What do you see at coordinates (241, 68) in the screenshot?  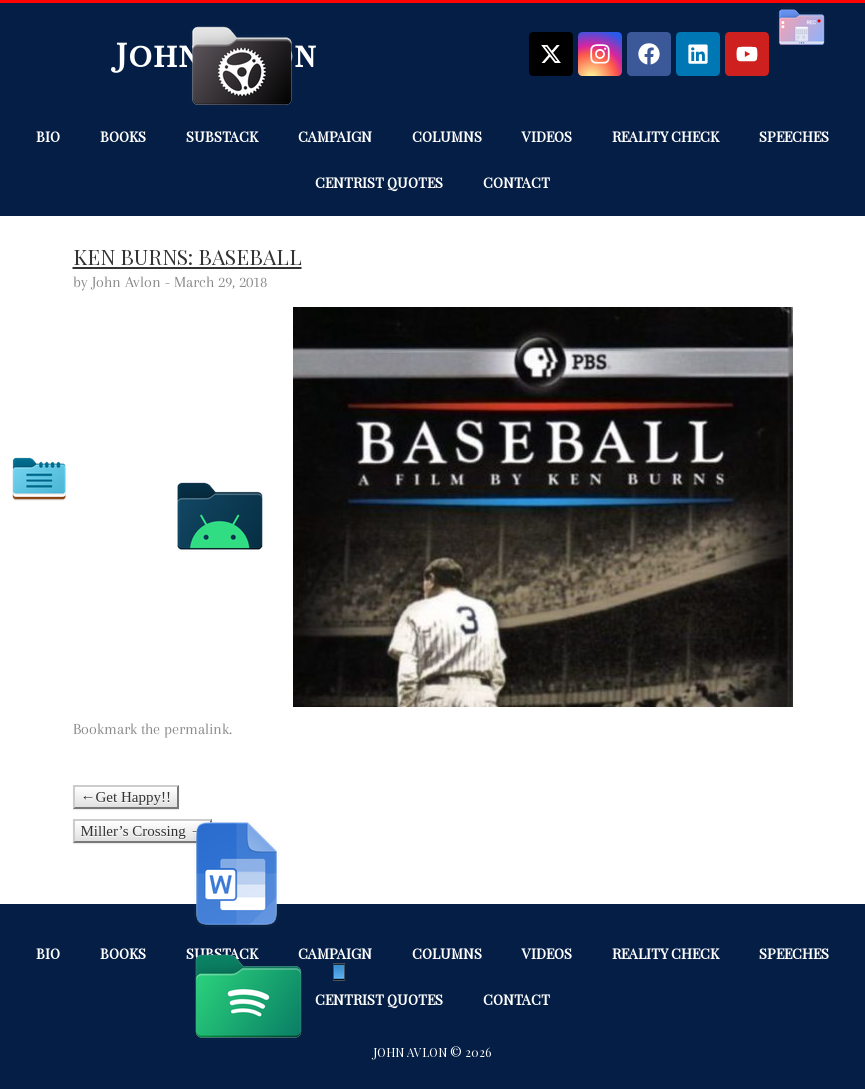 I see `open actix web framework project folder` at bounding box center [241, 68].